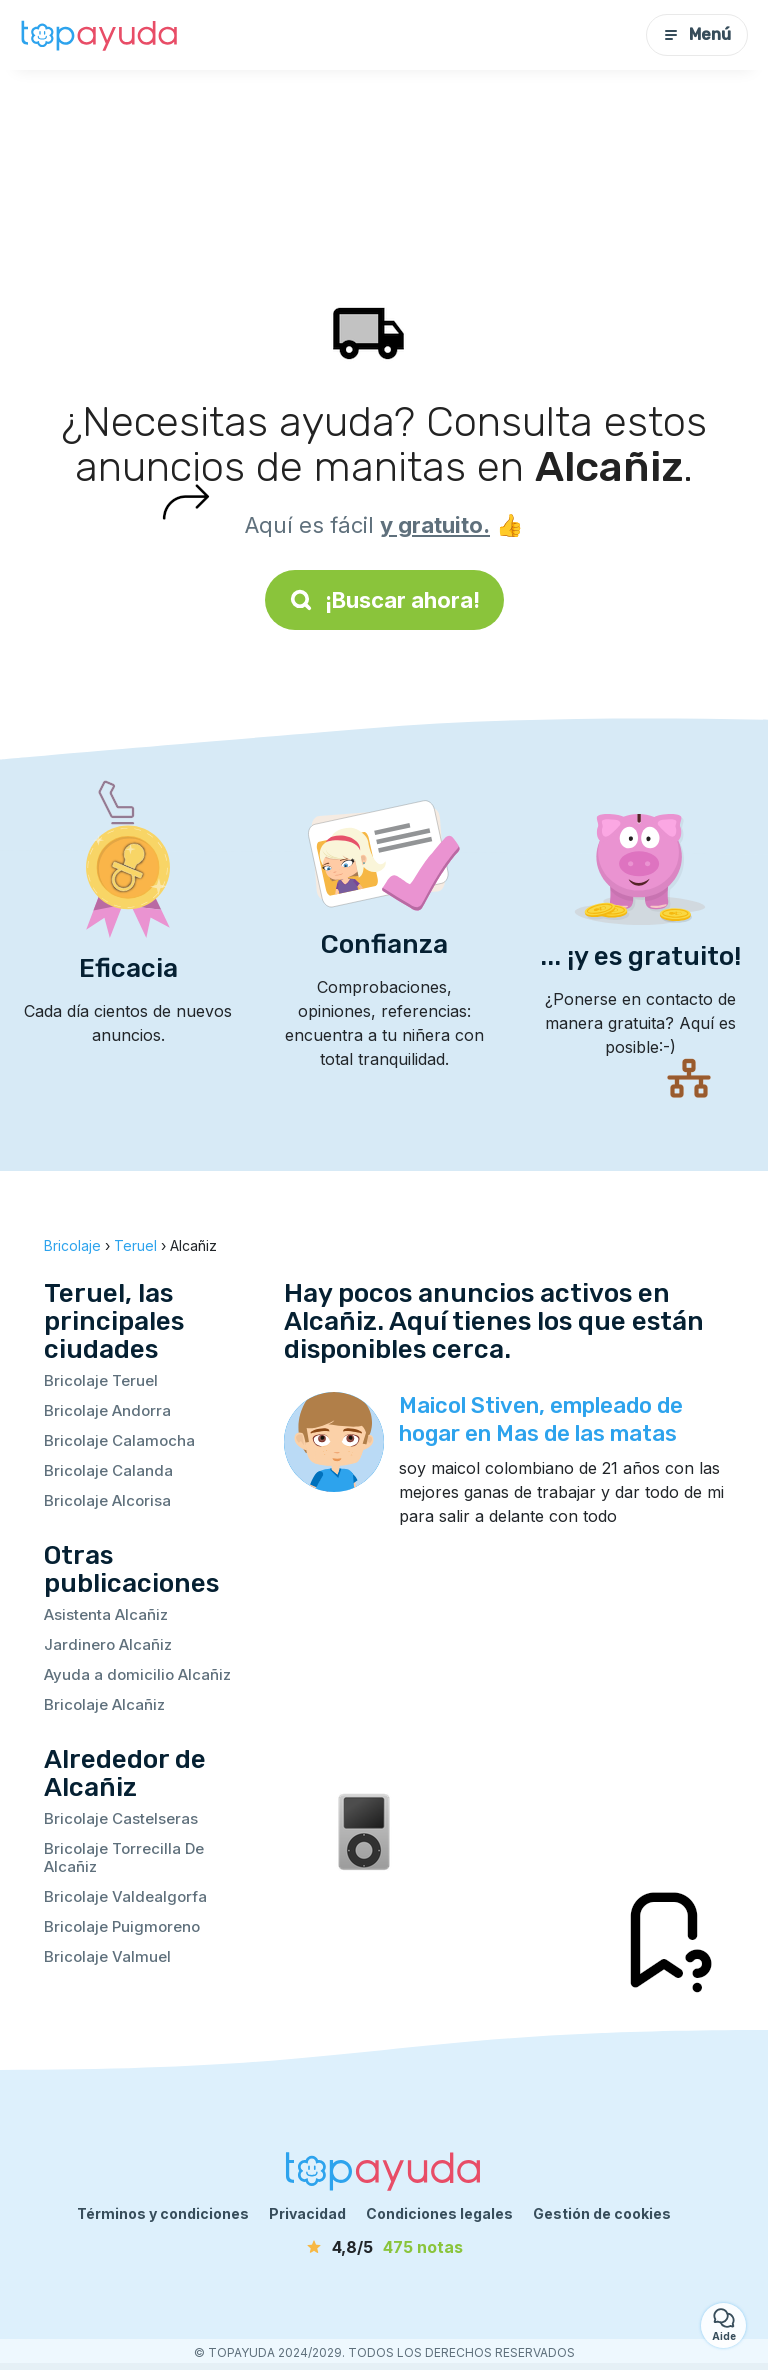  I want to click on share or forward content, so click(186, 502).